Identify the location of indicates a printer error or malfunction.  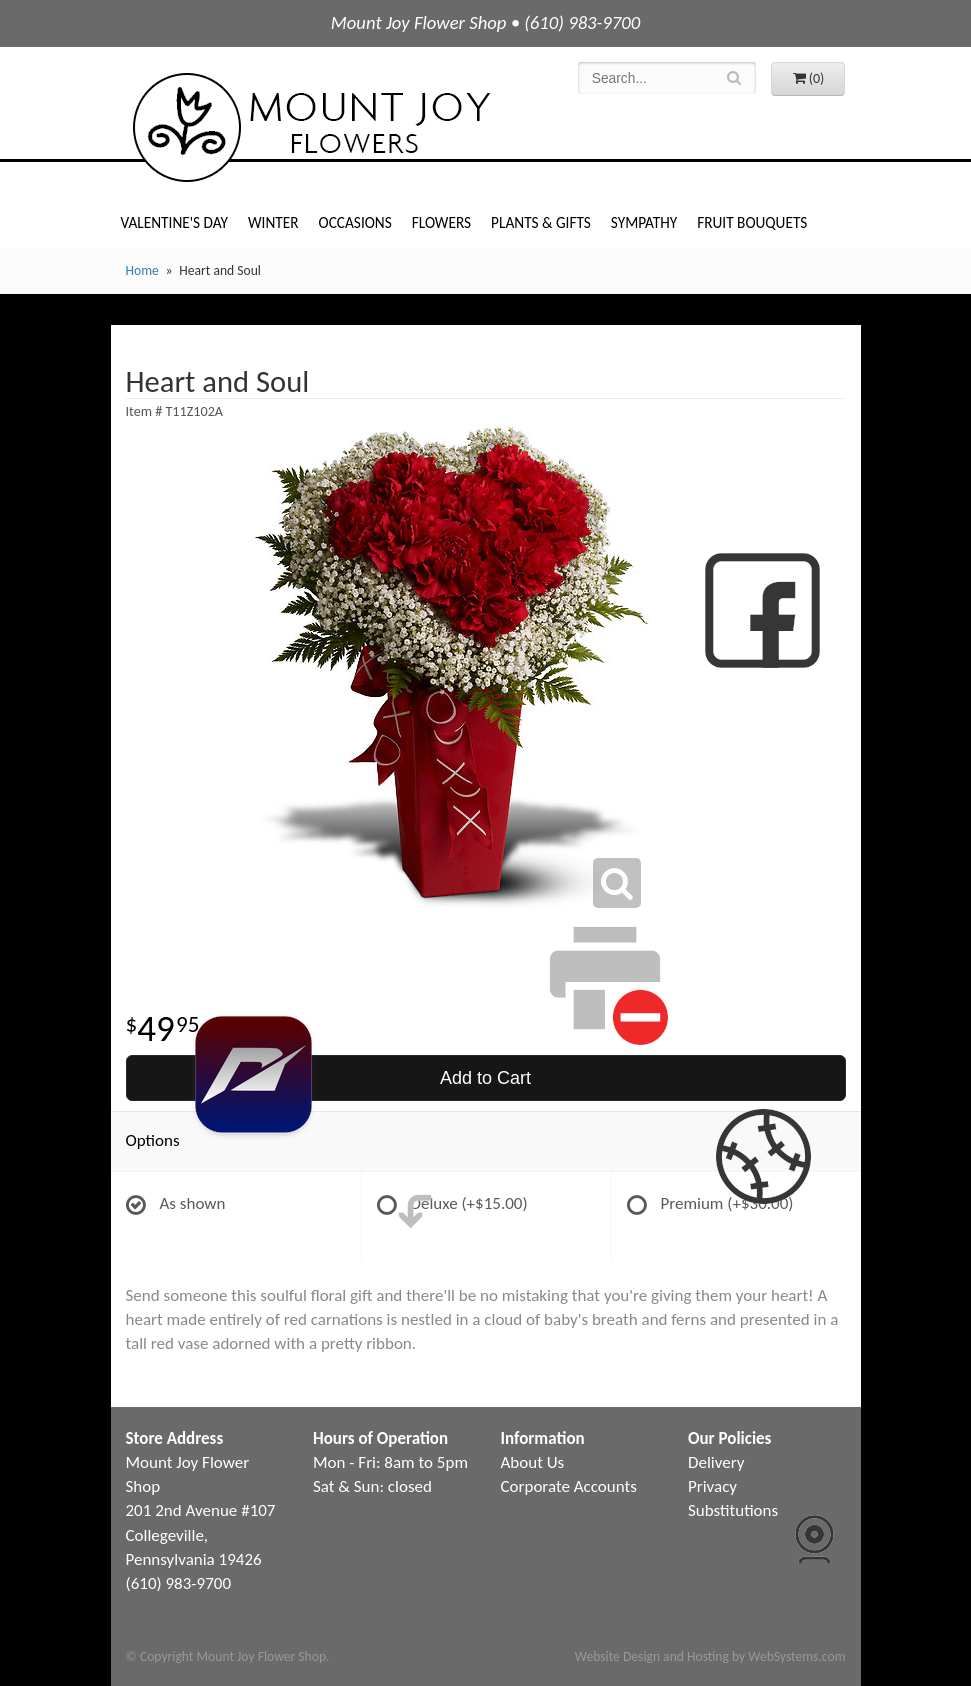
(605, 982).